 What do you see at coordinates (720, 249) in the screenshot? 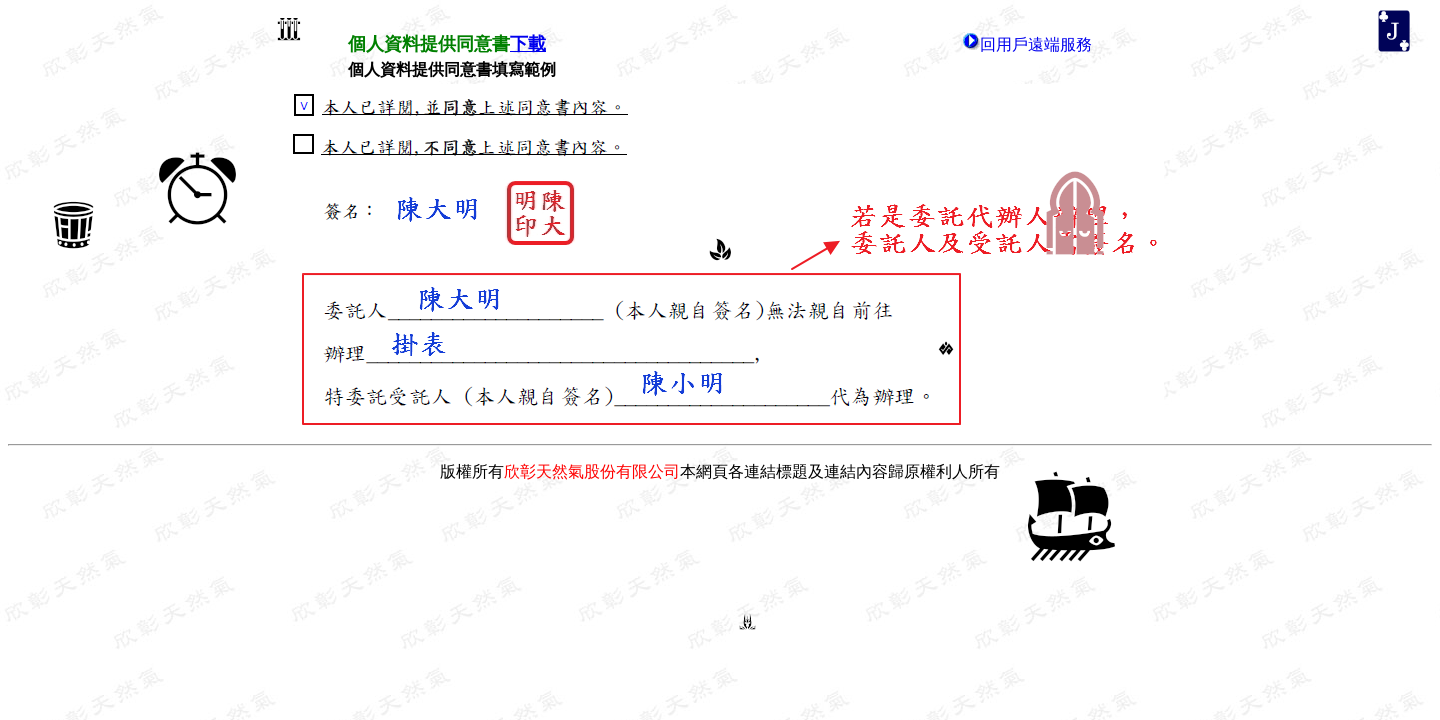
I see `indicates eco-friendly or organic option` at bounding box center [720, 249].